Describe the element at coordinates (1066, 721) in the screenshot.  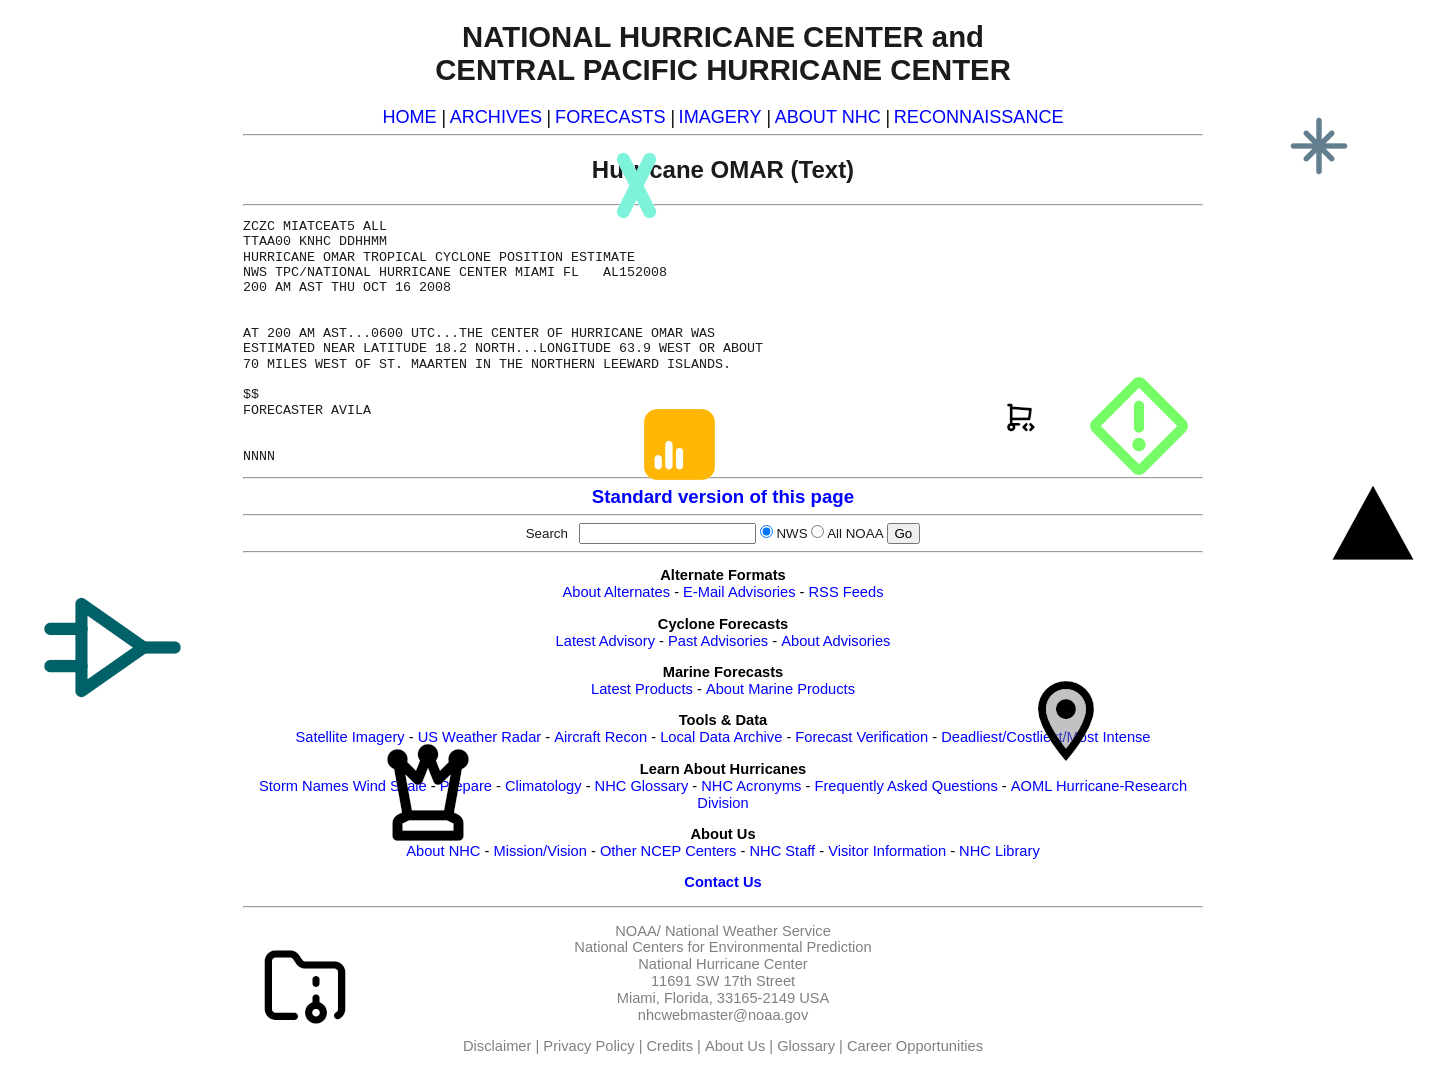
I see `view current location on map` at that location.